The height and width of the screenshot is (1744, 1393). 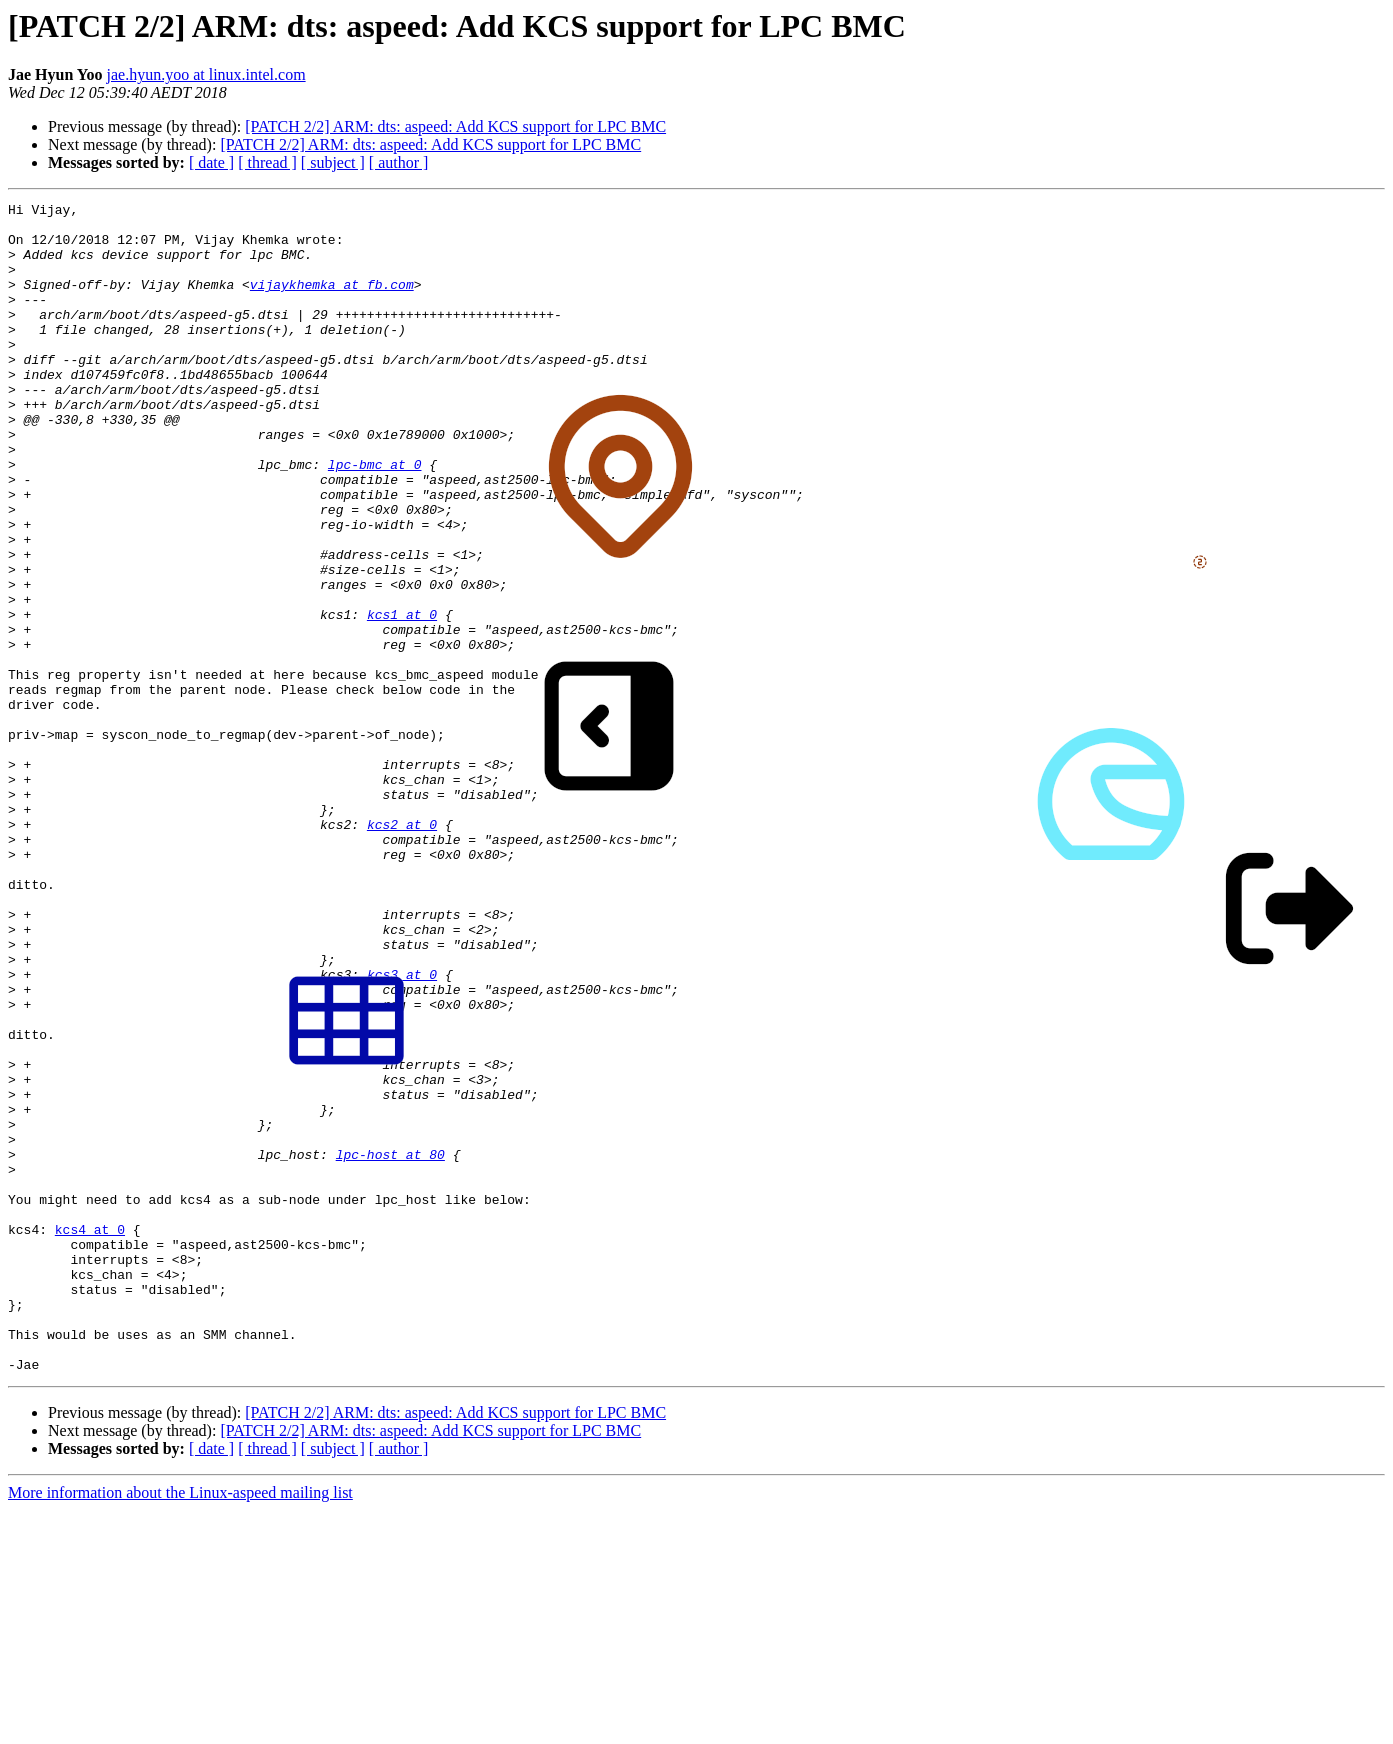 What do you see at coordinates (1111, 794) in the screenshot?
I see `access safety or protective gear settings` at bounding box center [1111, 794].